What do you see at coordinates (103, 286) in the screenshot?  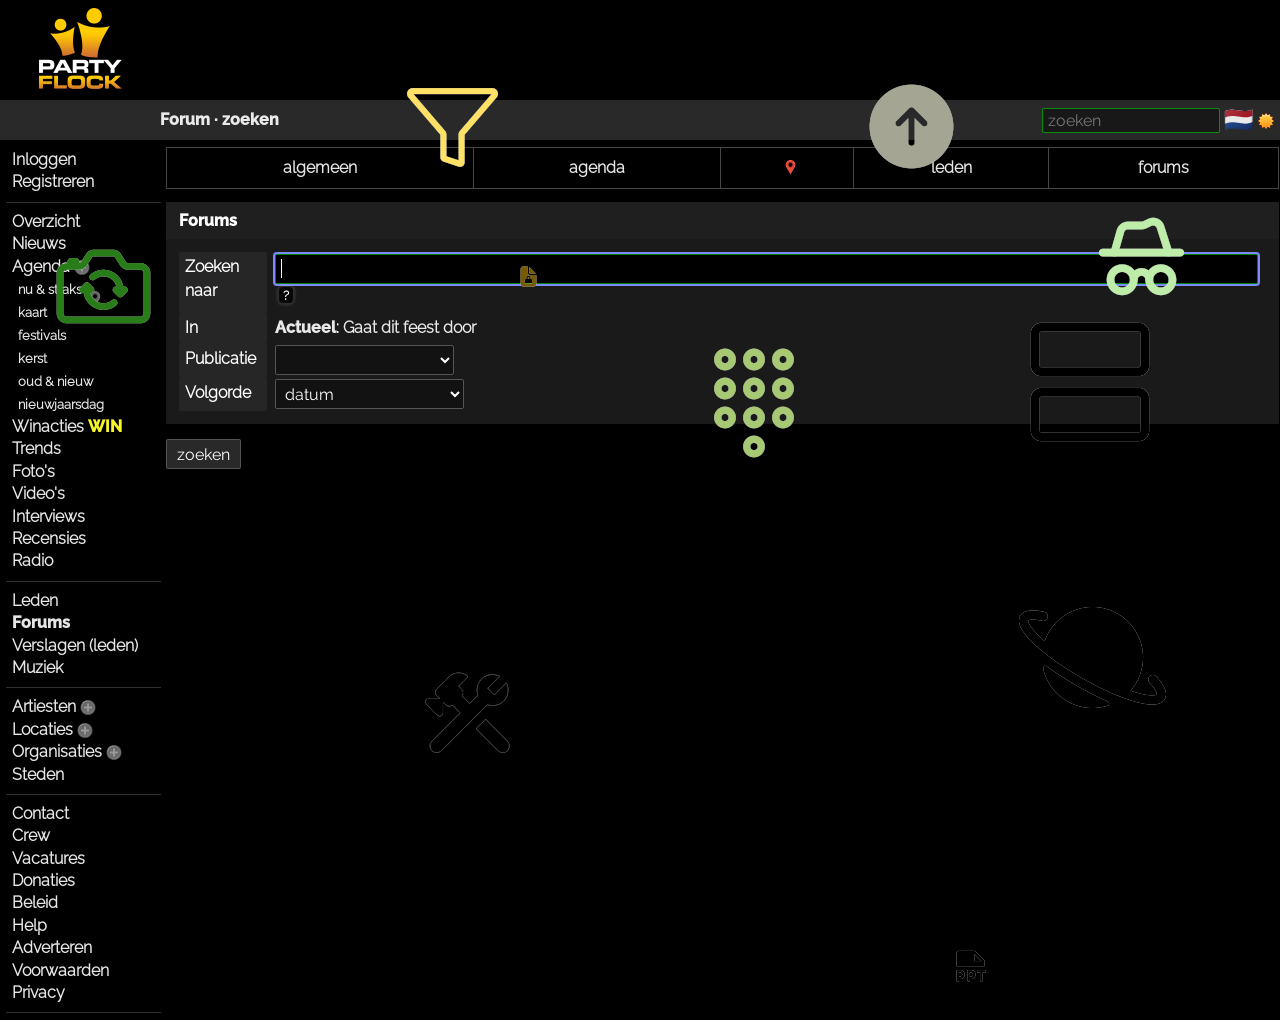 I see `switch between front and rear camera` at bounding box center [103, 286].